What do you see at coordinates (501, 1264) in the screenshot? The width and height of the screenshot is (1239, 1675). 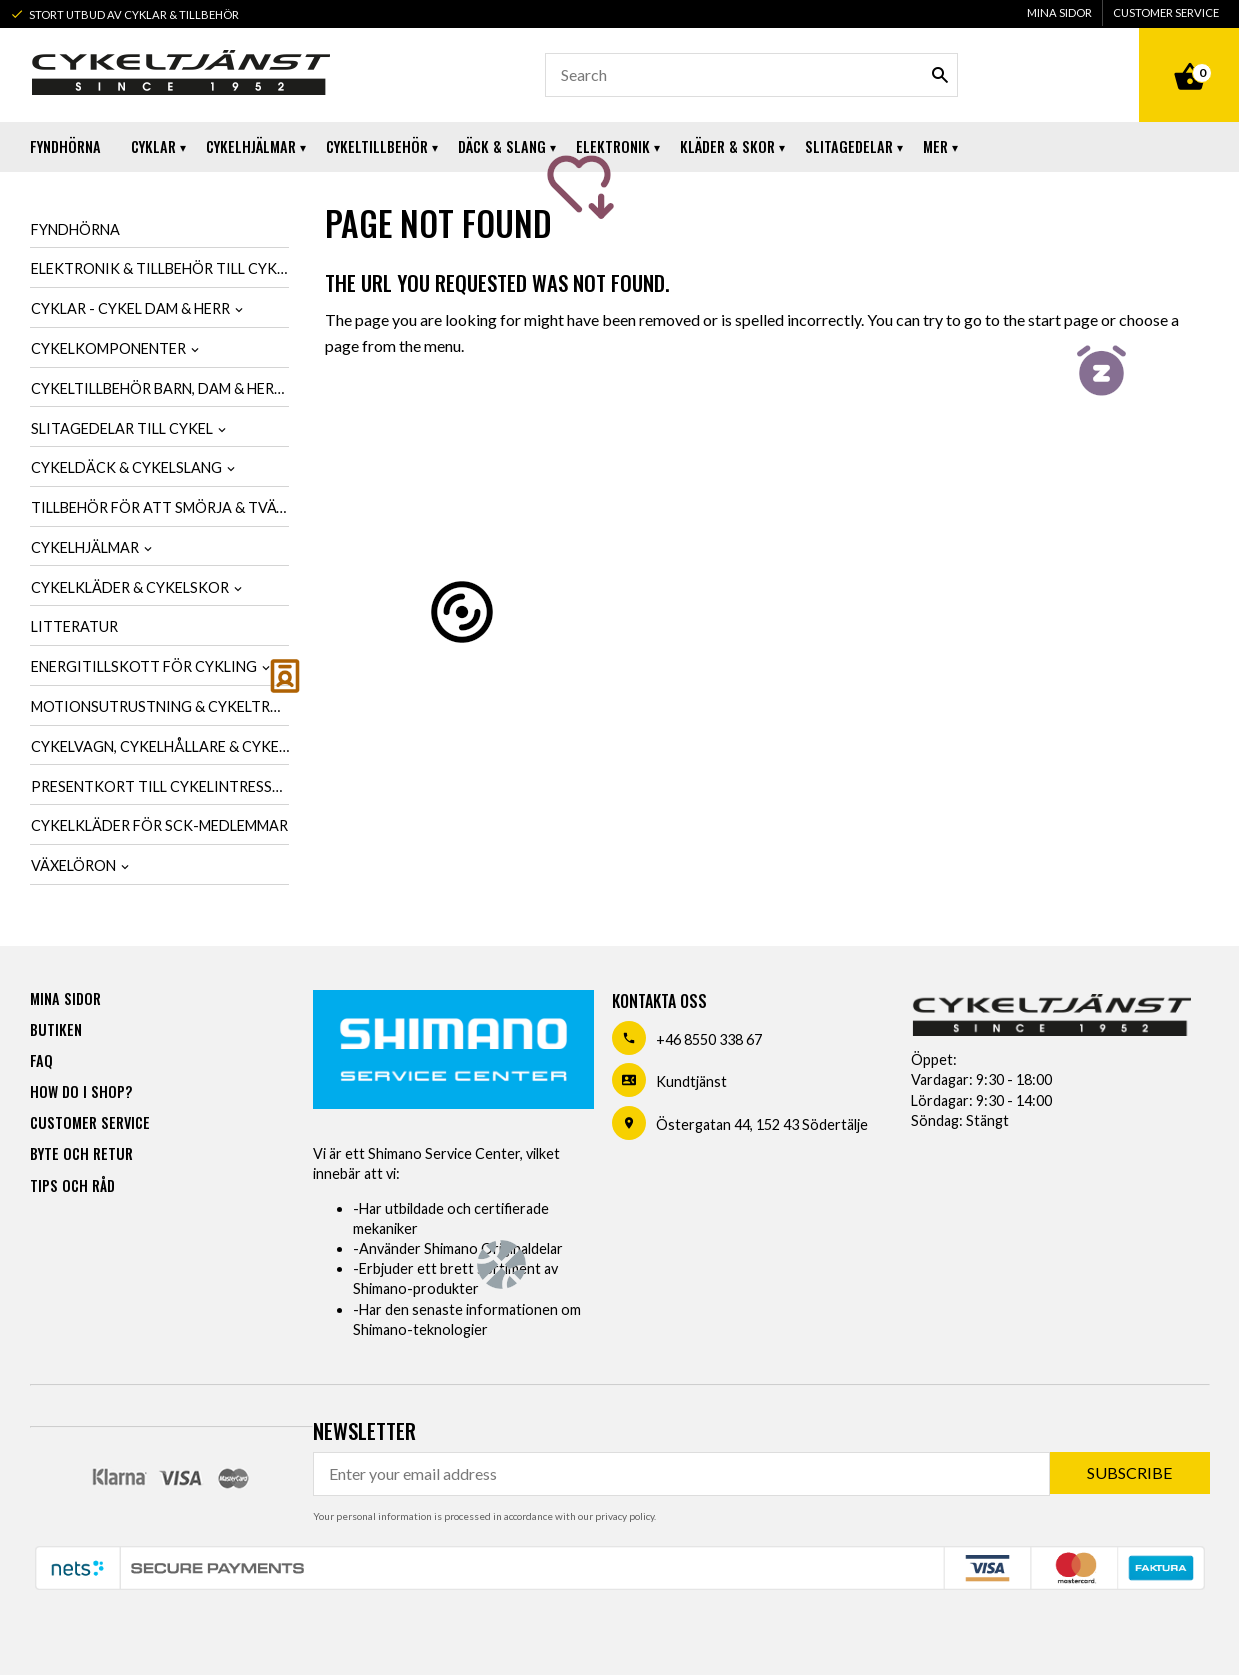 I see `access sports or basketball-related content` at bounding box center [501, 1264].